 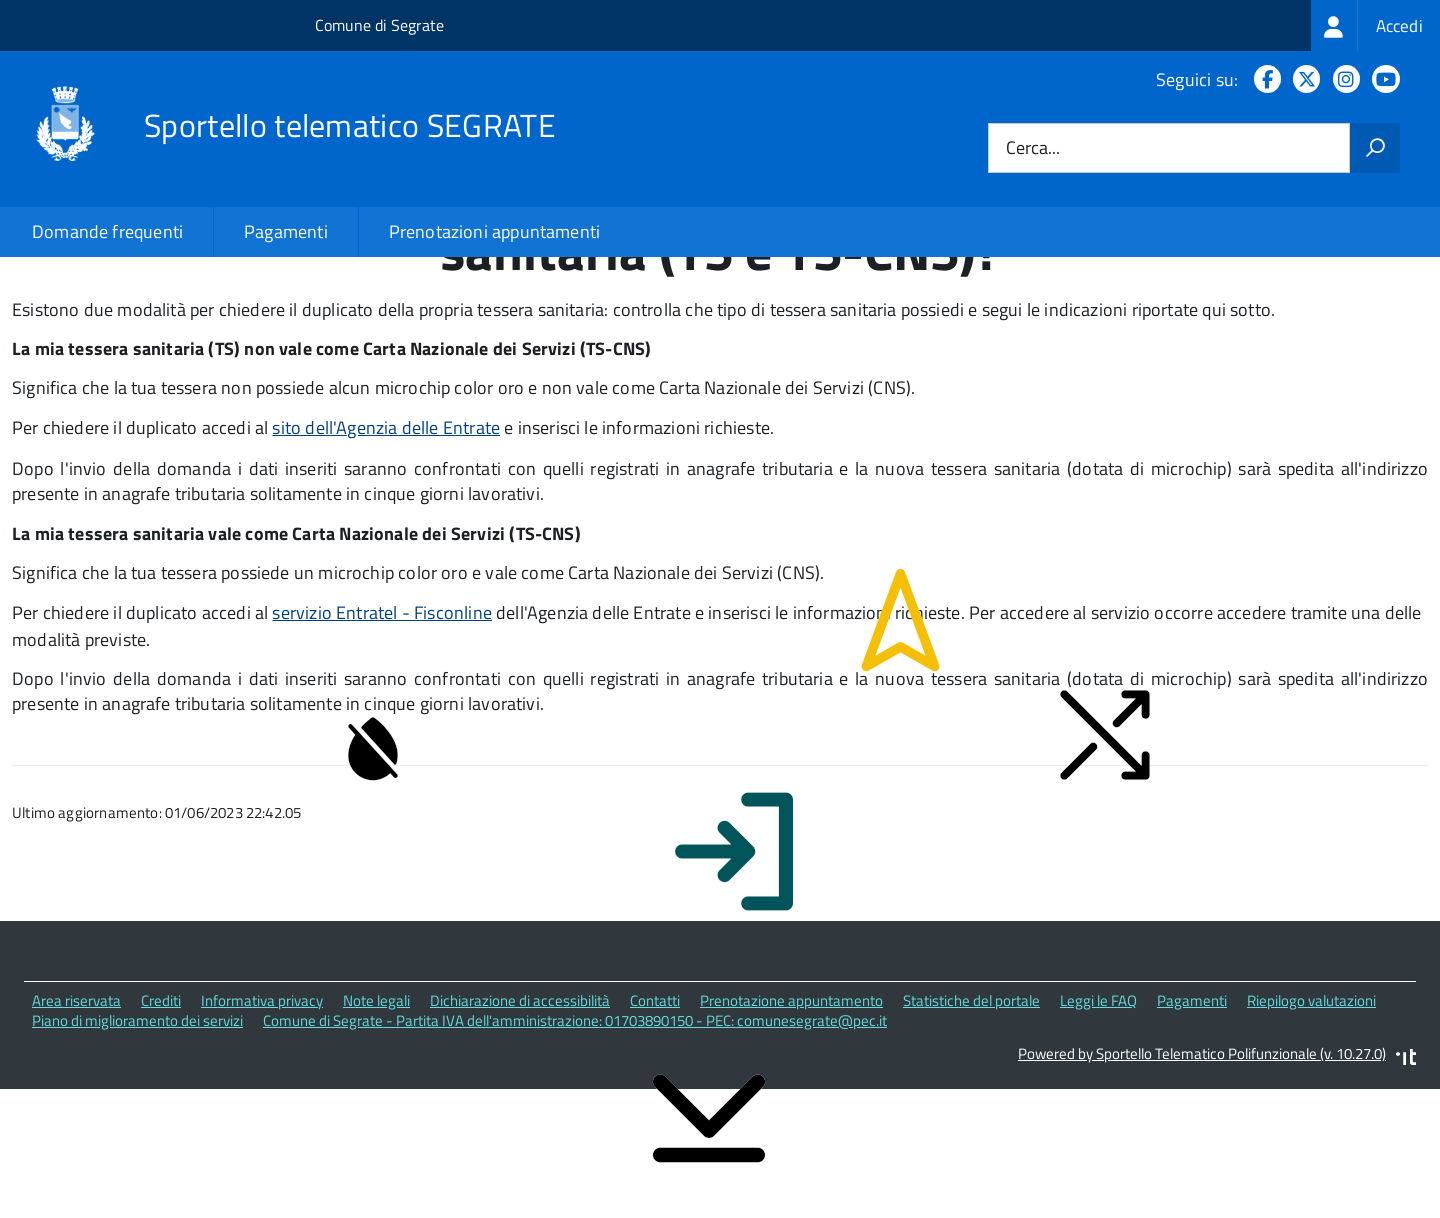 What do you see at coordinates (709, 1116) in the screenshot?
I see `expand content or dropdown menu` at bounding box center [709, 1116].